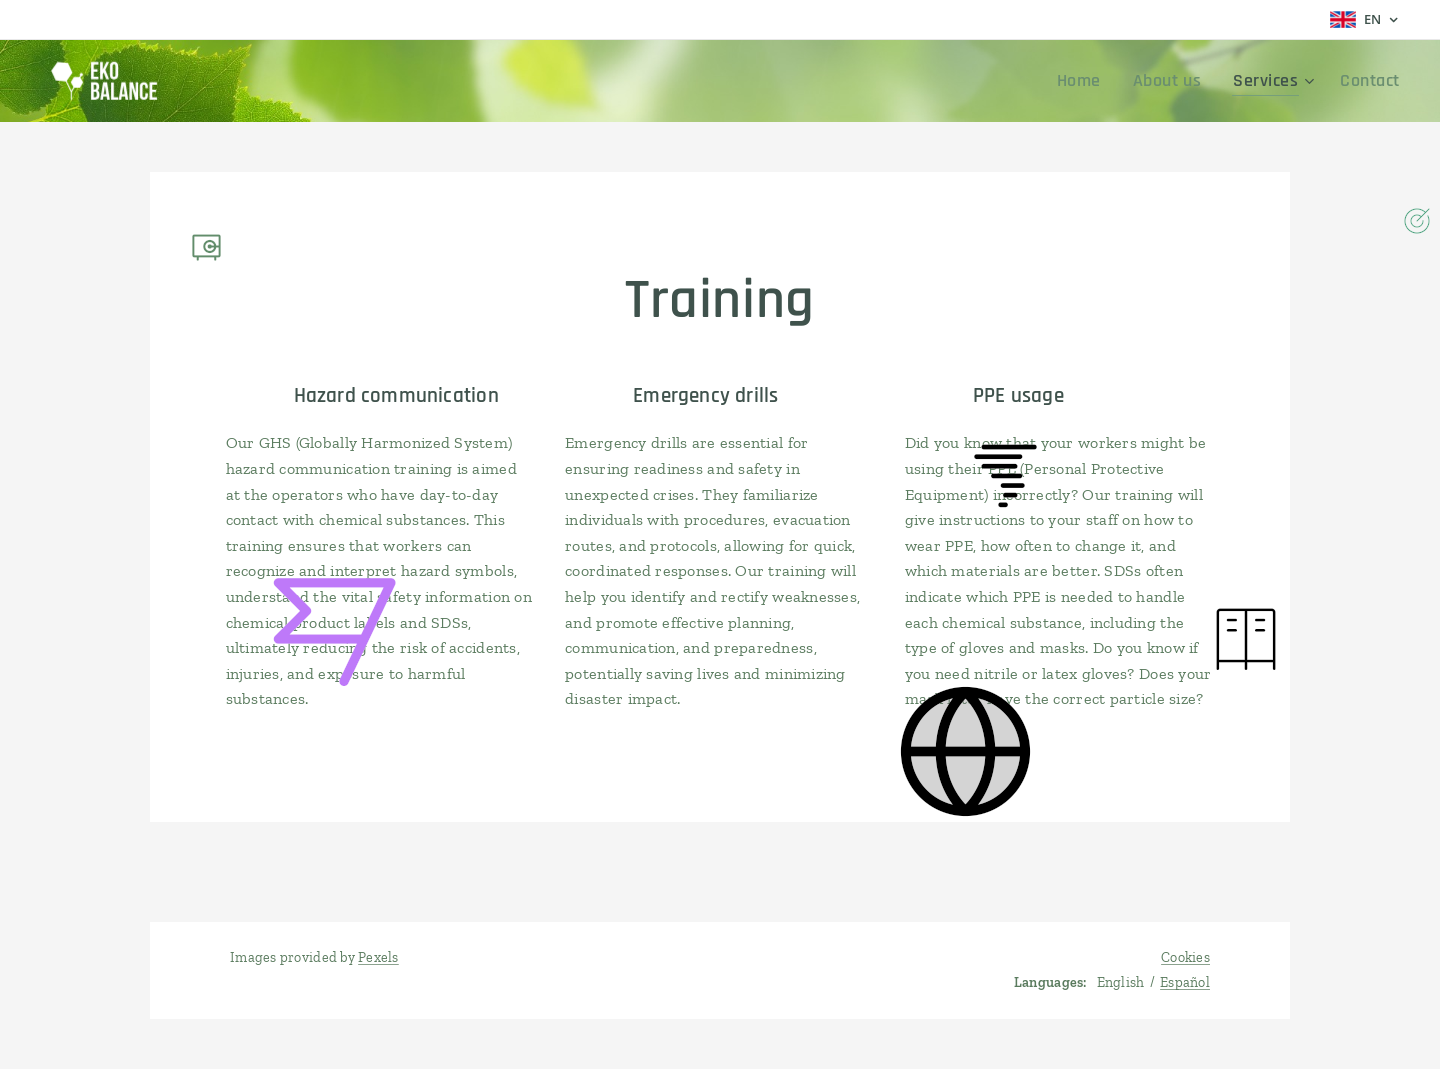 The width and height of the screenshot is (1440, 1069). I want to click on indicates severe weather alert or tornado warning, so click(1005, 473).